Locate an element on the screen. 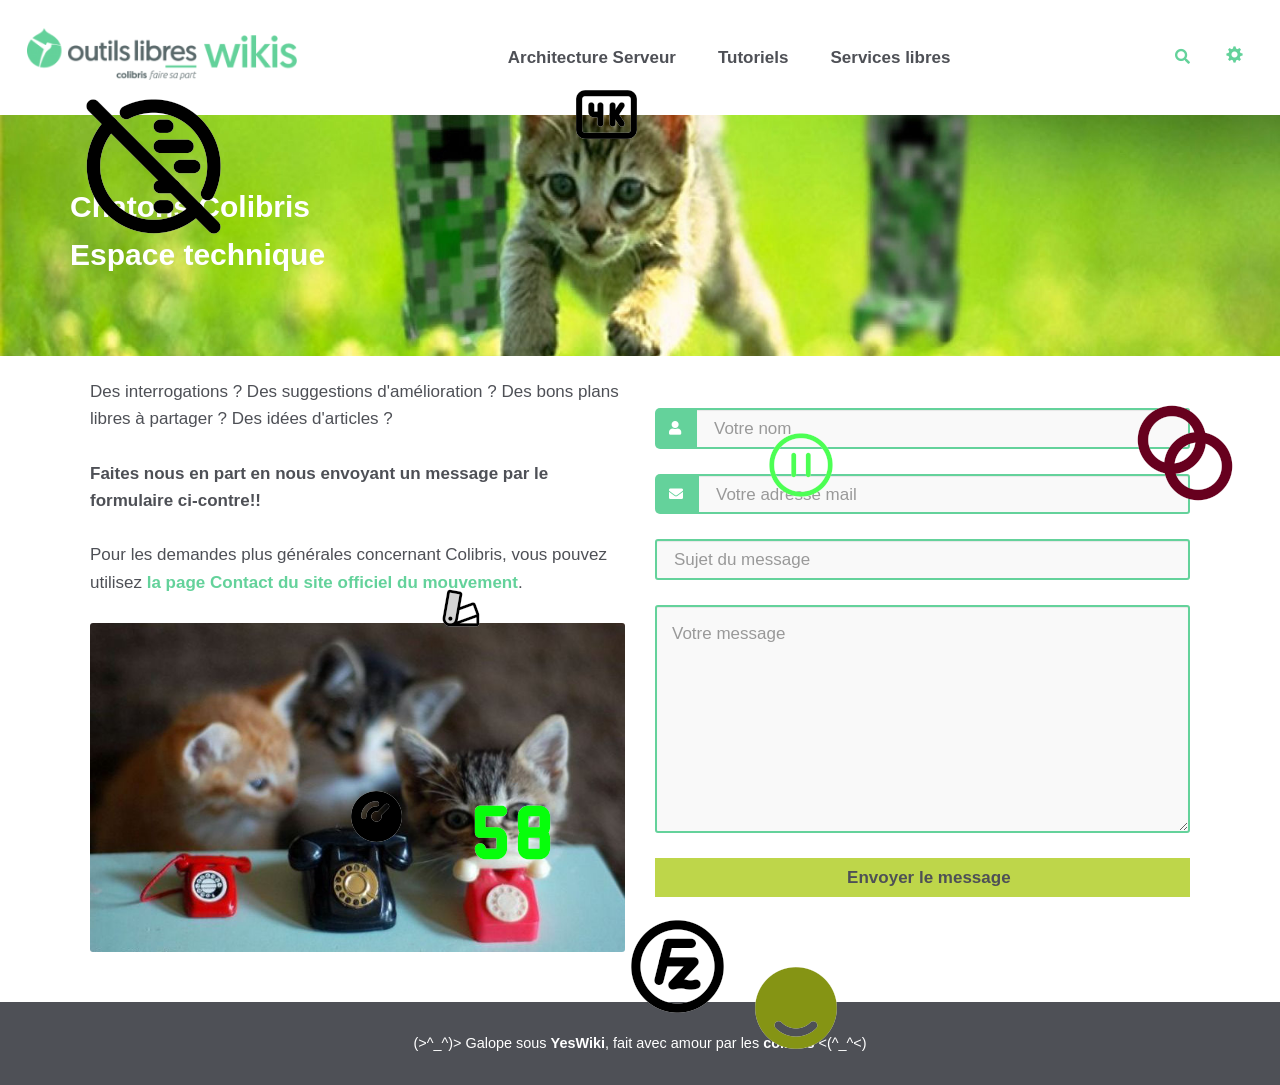 This screenshot has width=1280, height=1085. indicates item number 58 in a list or sequence is located at coordinates (512, 832).